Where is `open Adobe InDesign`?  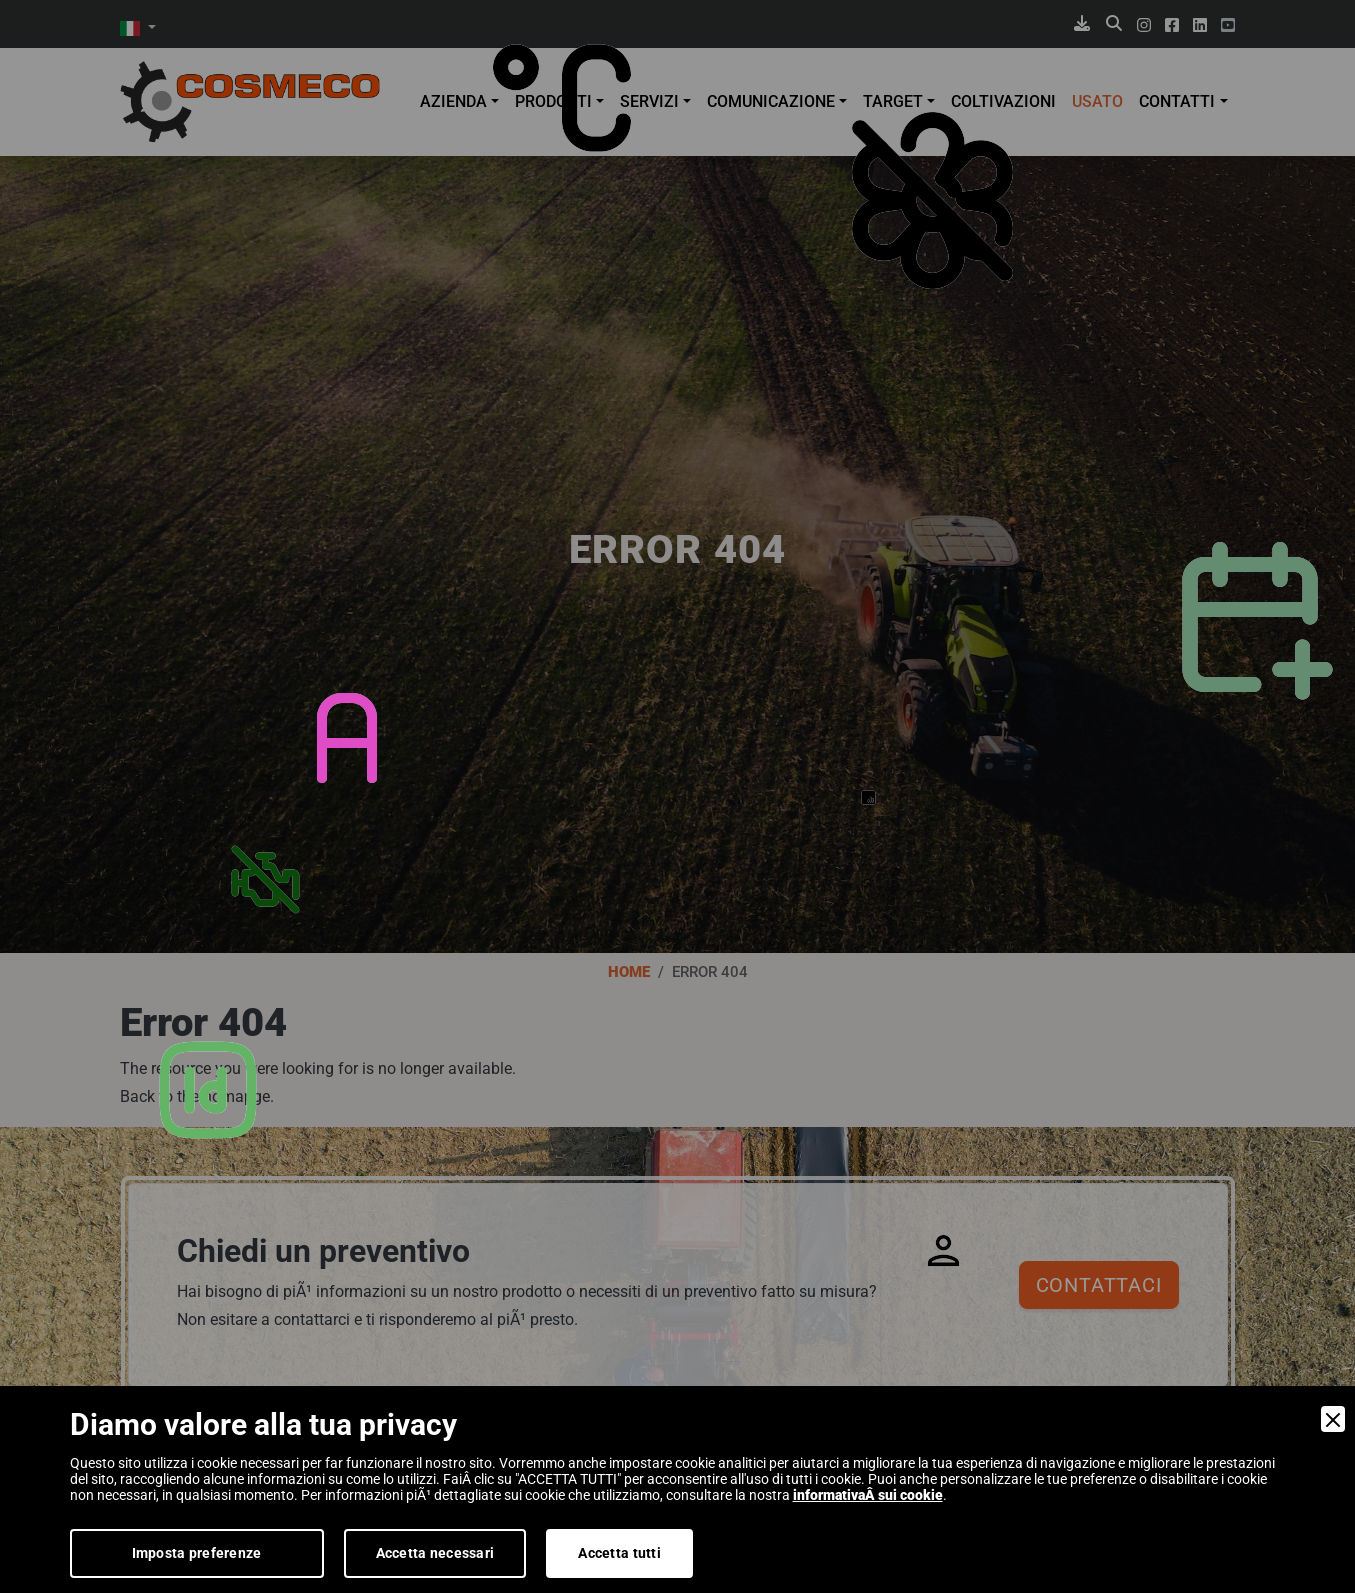
open Adobe InDesign is located at coordinates (208, 1090).